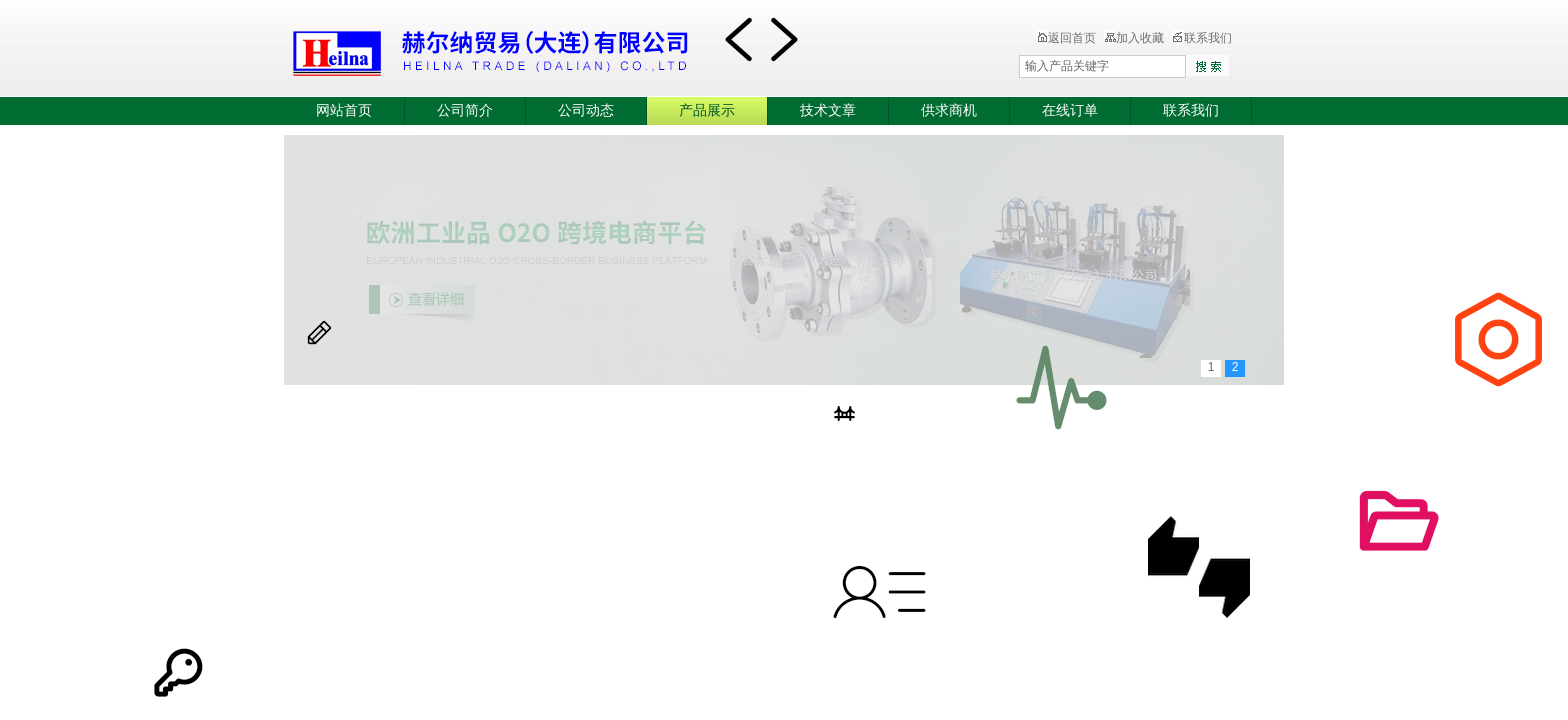  I want to click on edit or modify content, so click(319, 333).